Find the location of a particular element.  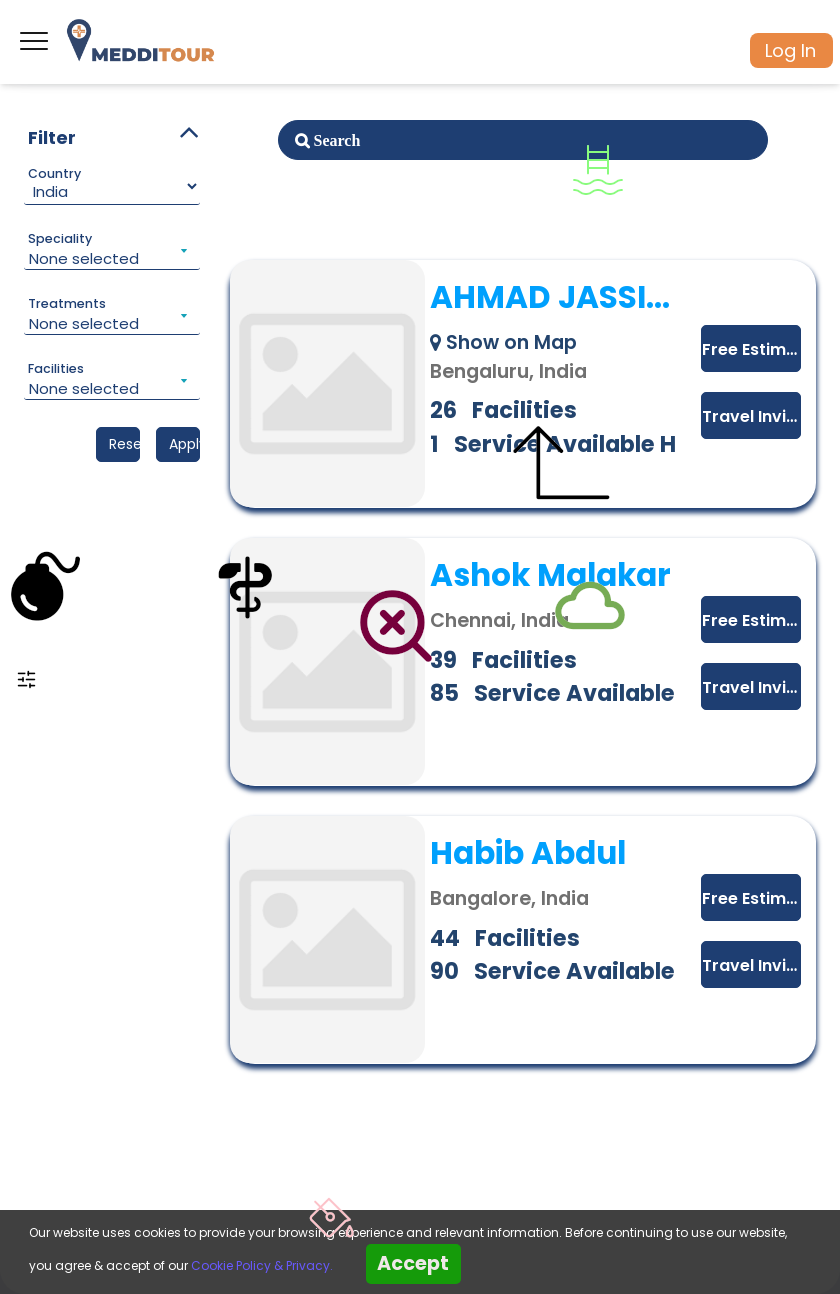

go back and return to top is located at coordinates (557, 466).